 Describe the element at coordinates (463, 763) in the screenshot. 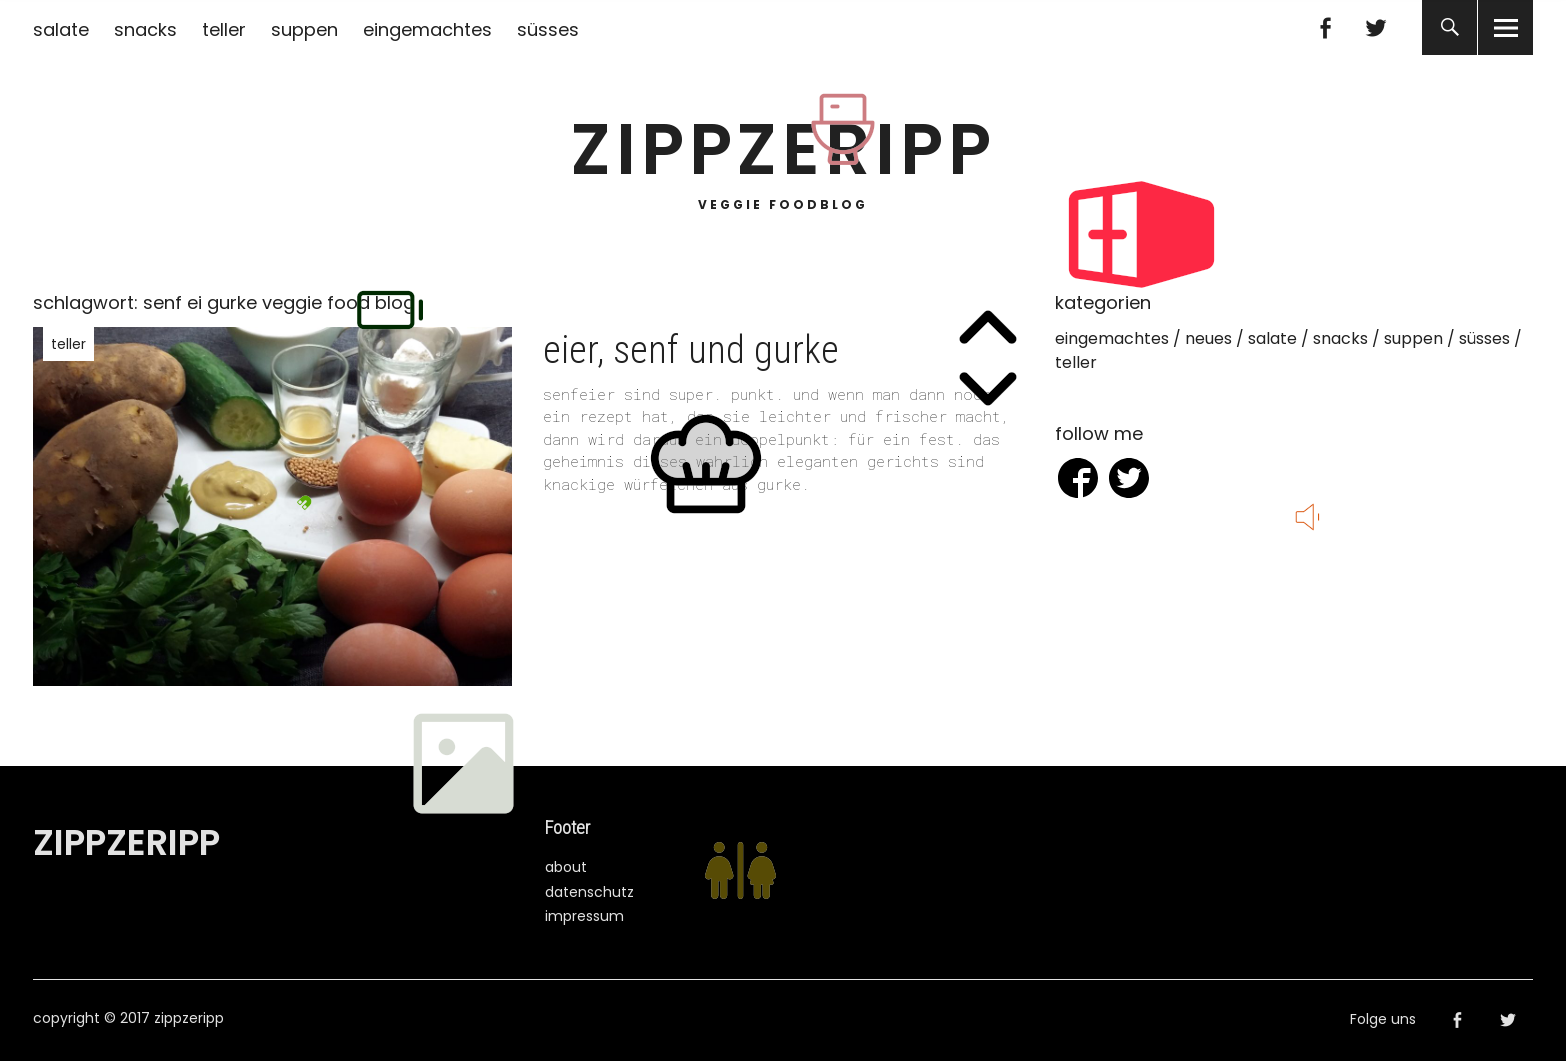

I see `view image or photo` at that location.